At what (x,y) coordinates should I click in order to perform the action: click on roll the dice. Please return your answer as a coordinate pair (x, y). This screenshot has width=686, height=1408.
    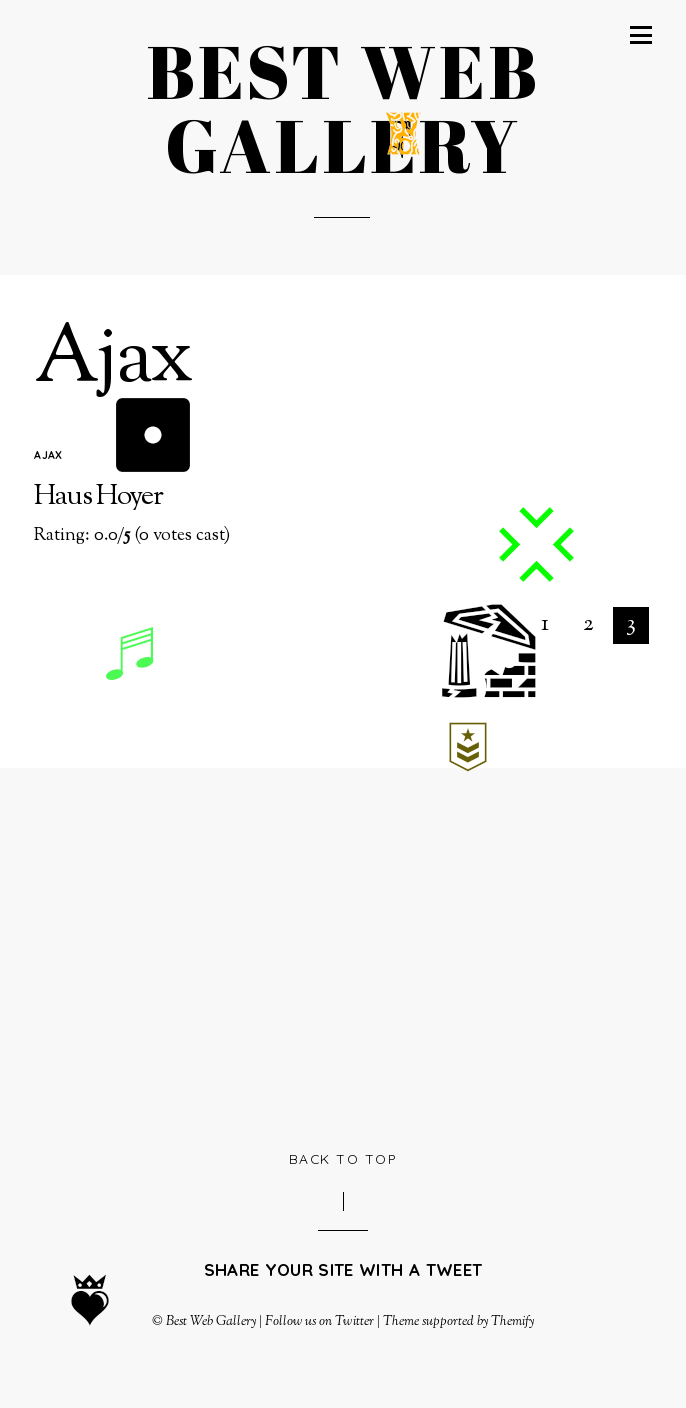
    Looking at the image, I should click on (153, 435).